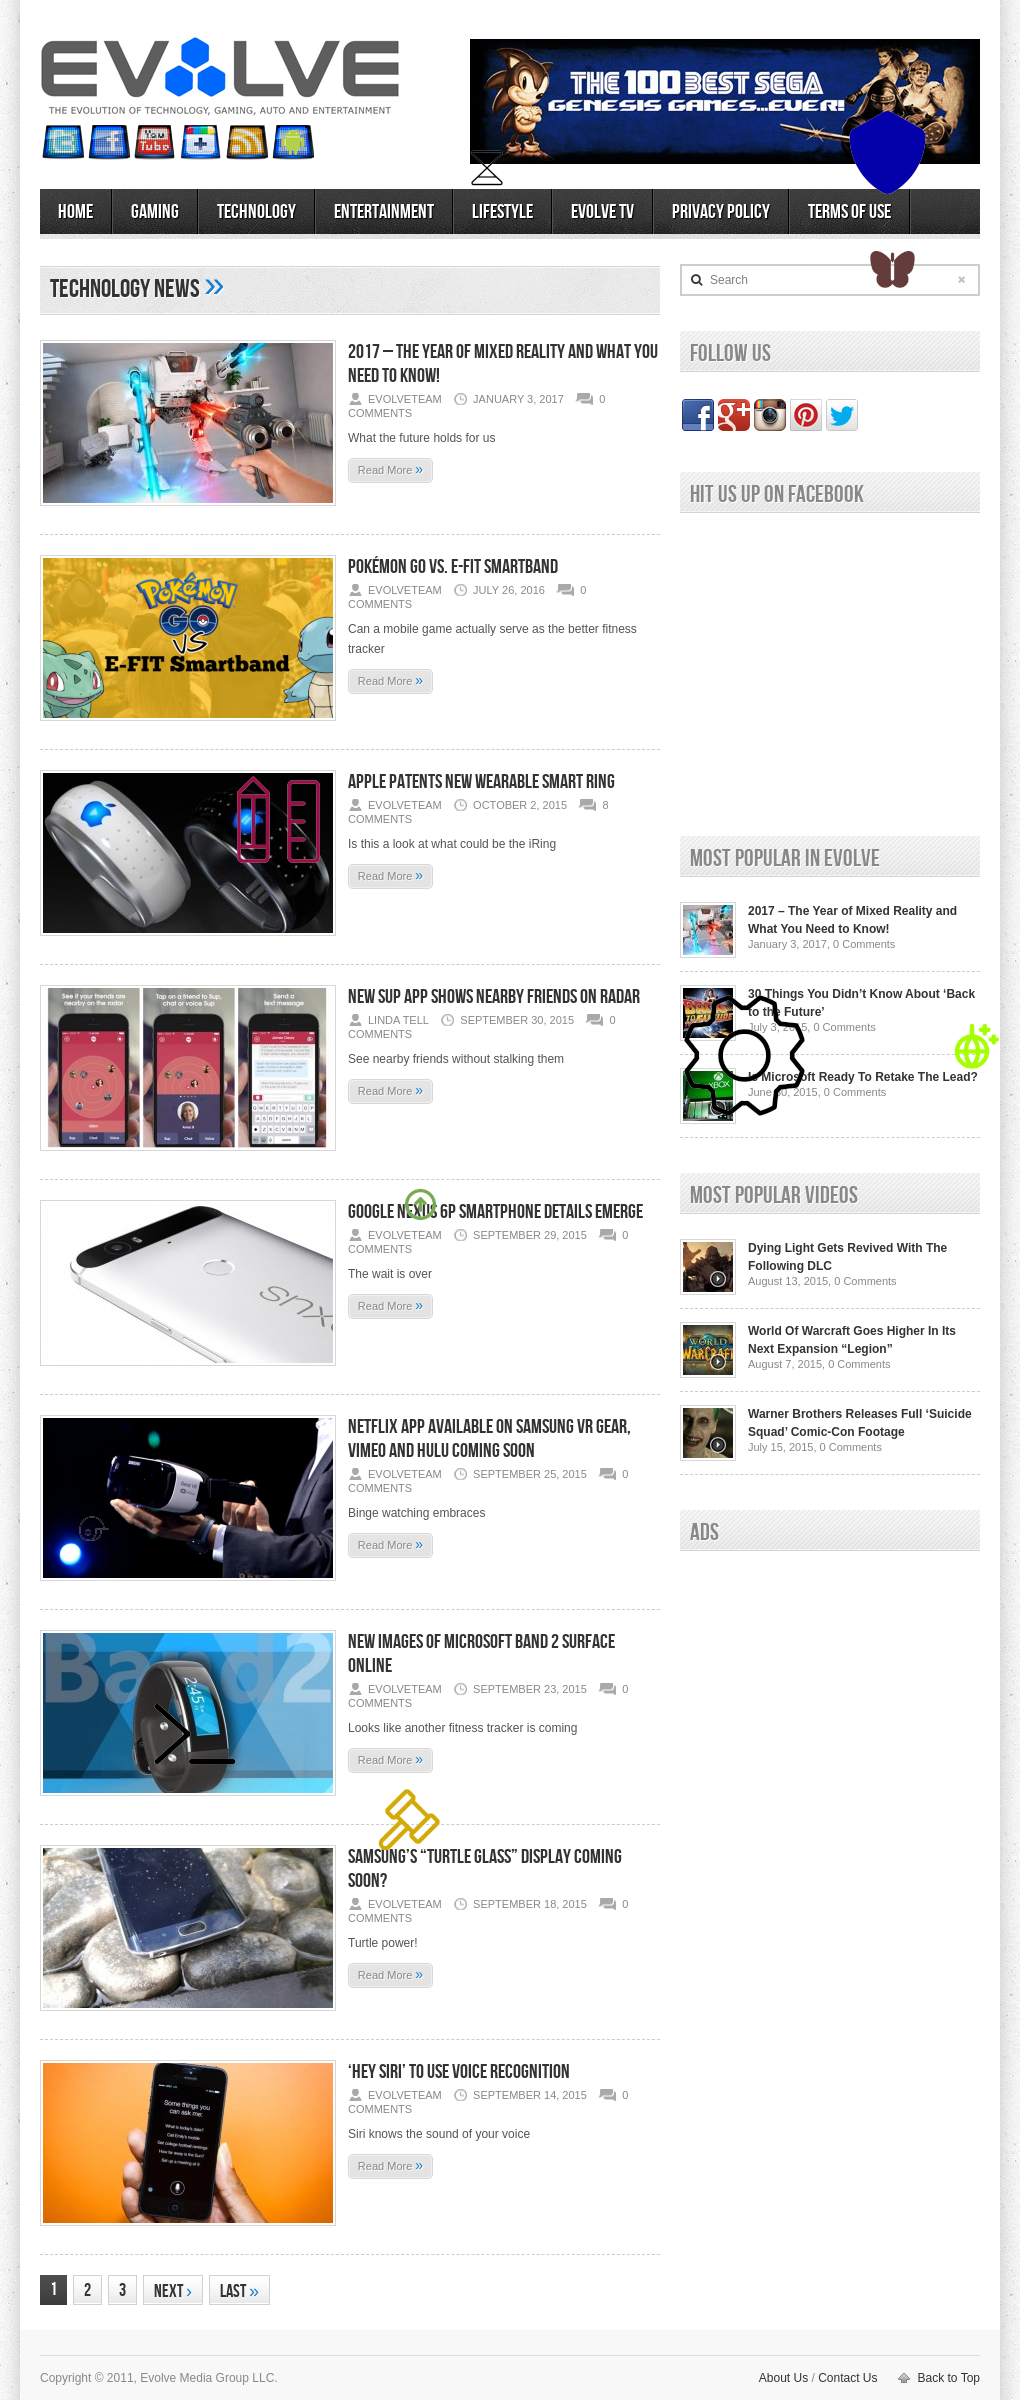 The image size is (1020, 2400). Describe the element at coordinates (93, 1529) in the screenshot. I see `view baseball or sports content` at that location.